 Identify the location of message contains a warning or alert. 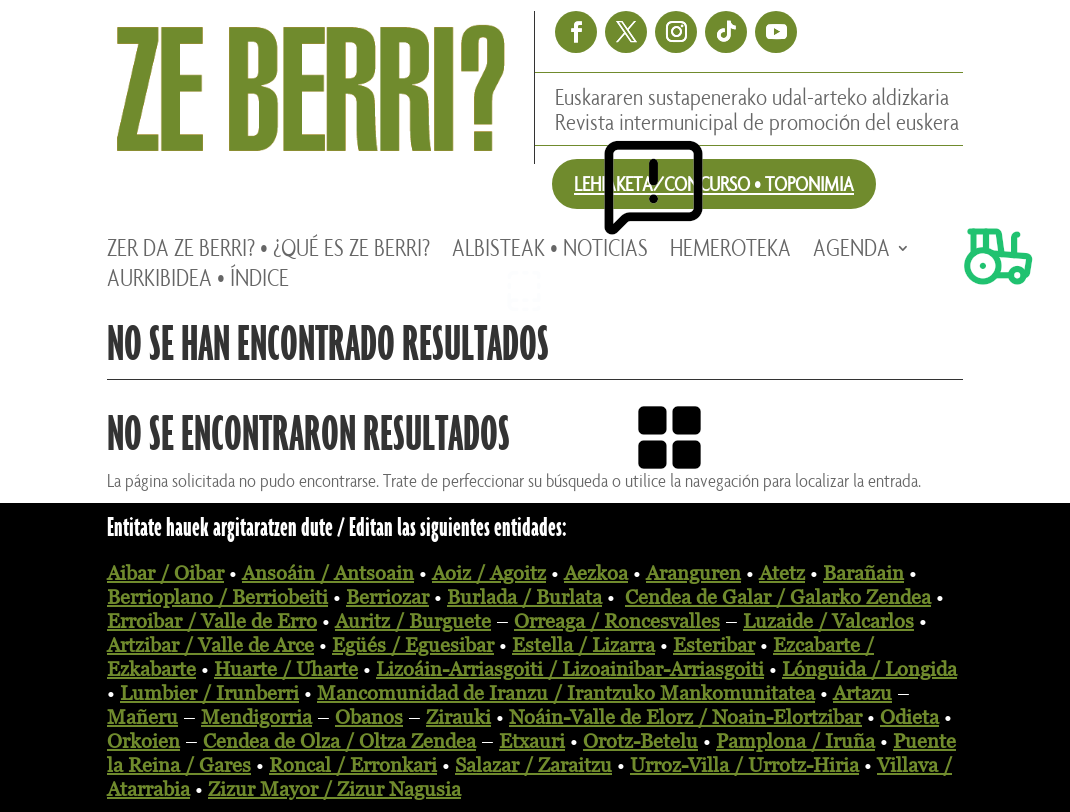
(653, 185).